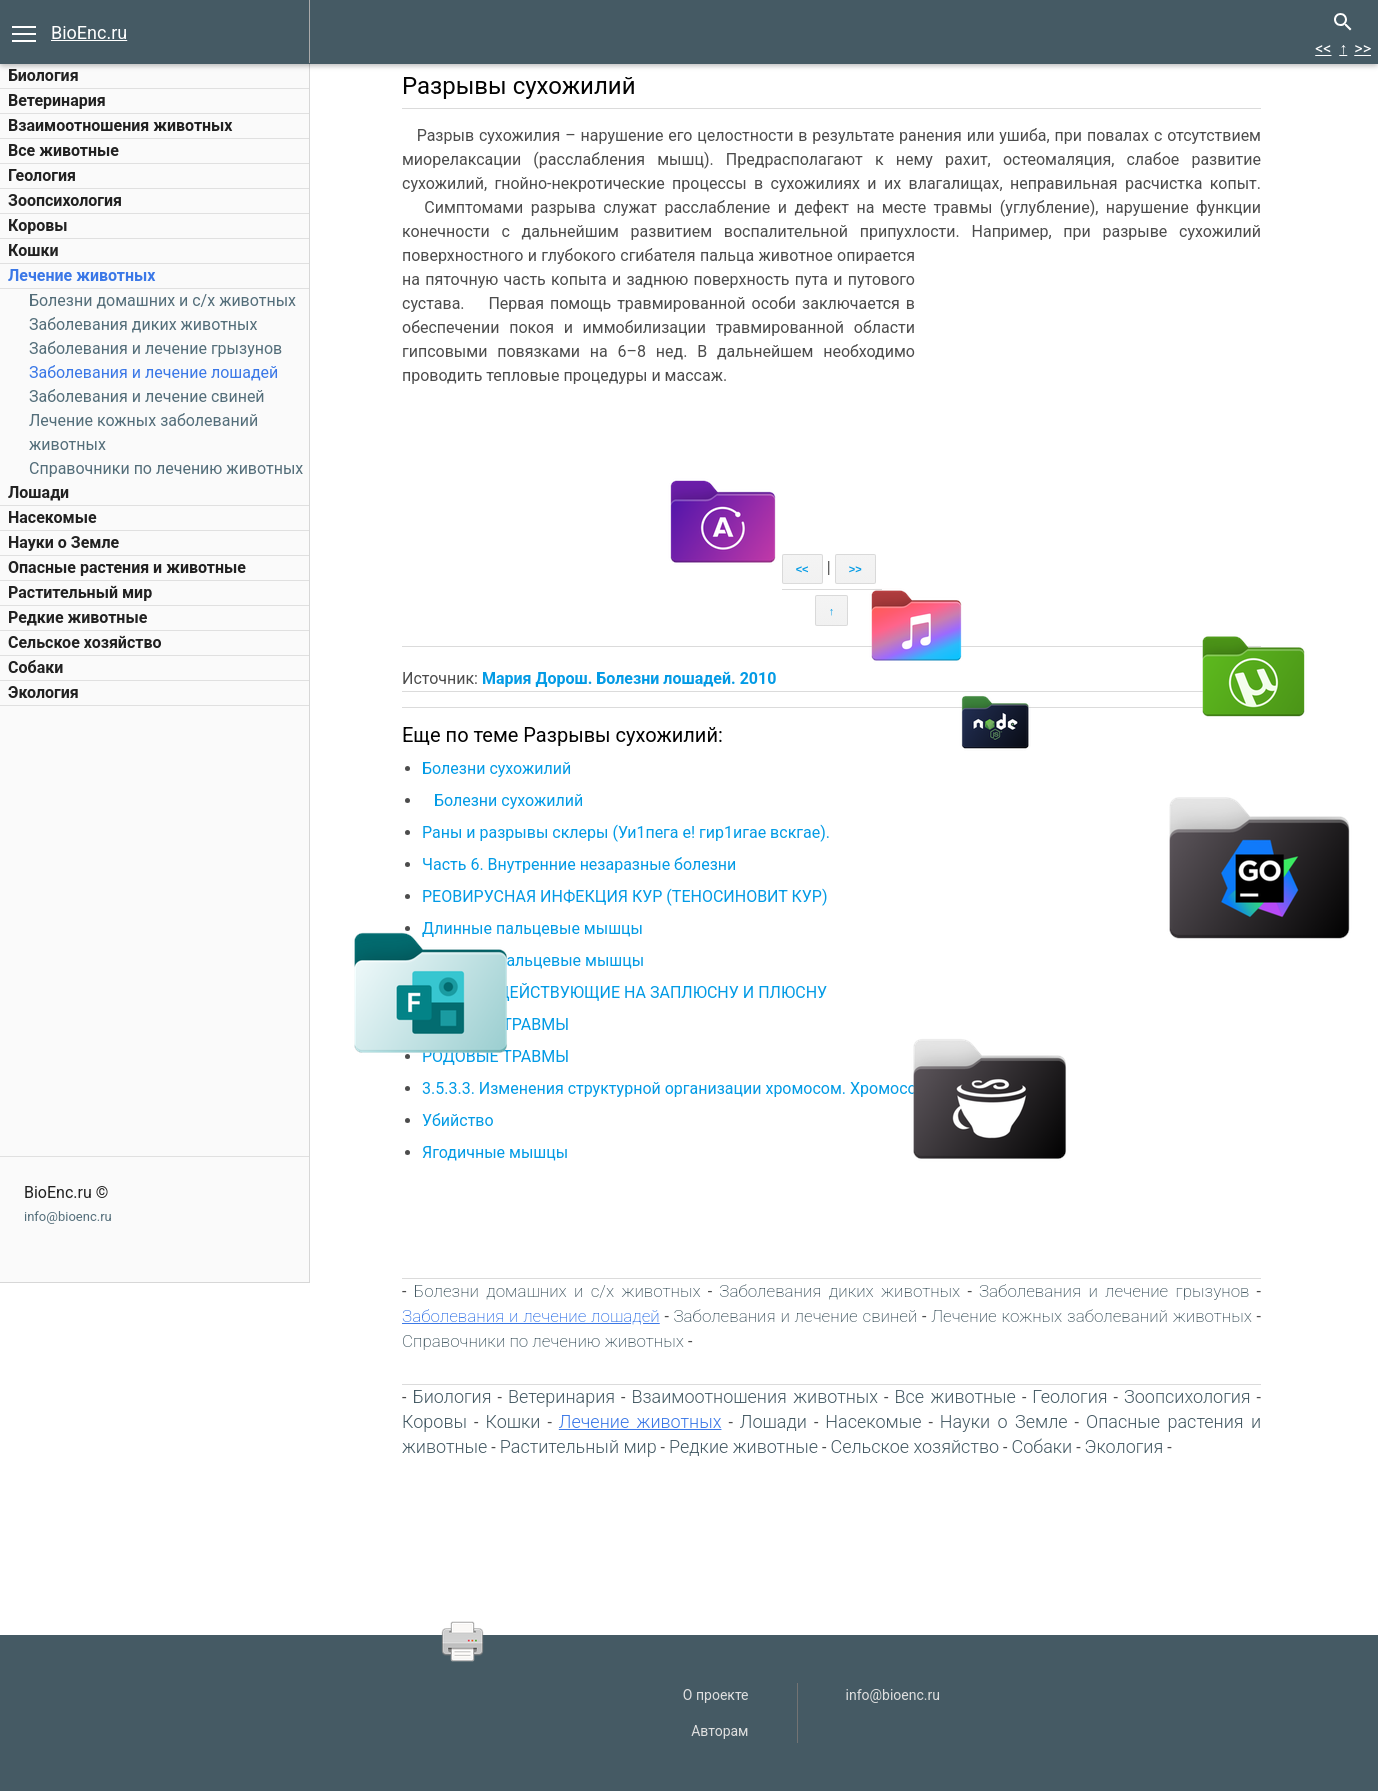  I want to click on folder containing Microsoft Forms files, so click(430, 997).